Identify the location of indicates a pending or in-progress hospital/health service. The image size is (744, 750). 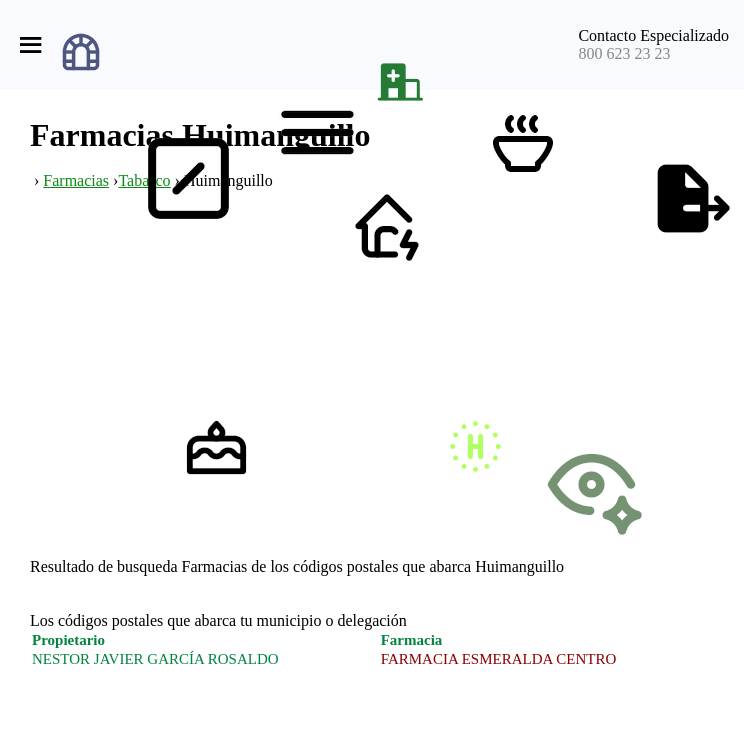
(475, 446).